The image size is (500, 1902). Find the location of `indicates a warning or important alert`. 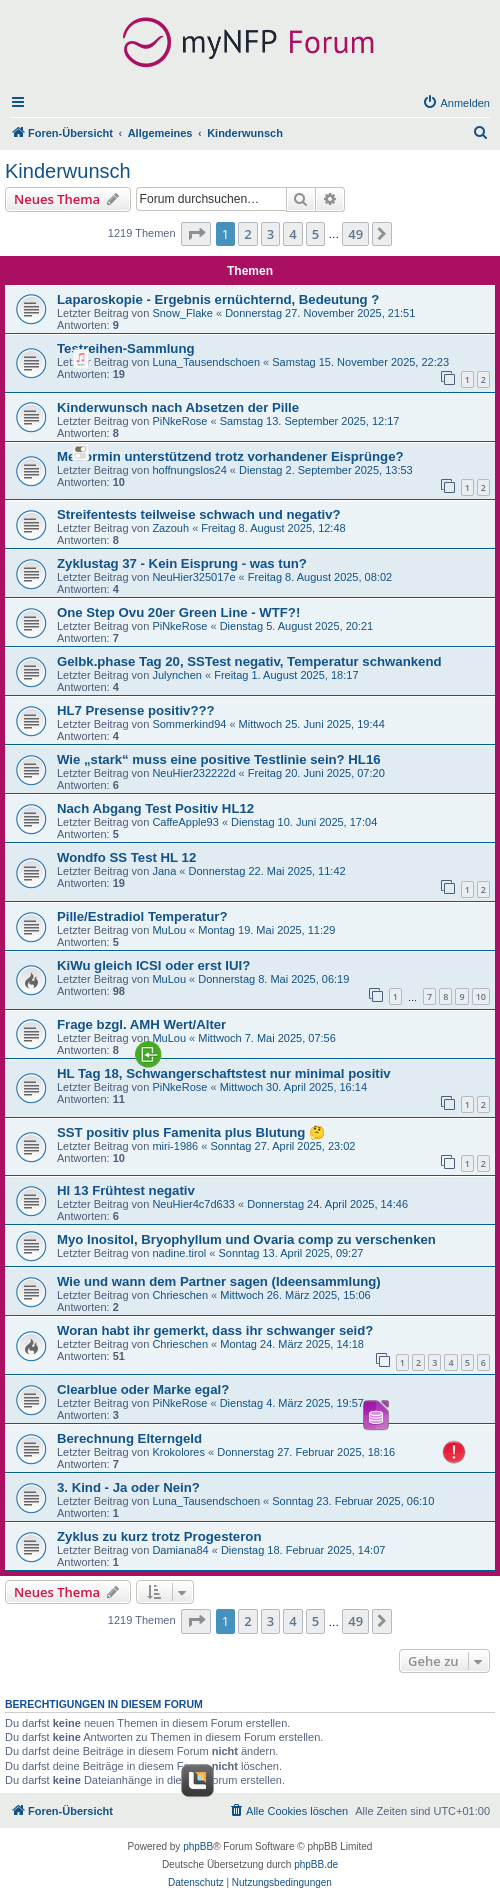

indicates a warning or important alert is located at coordinates (454, 1452).